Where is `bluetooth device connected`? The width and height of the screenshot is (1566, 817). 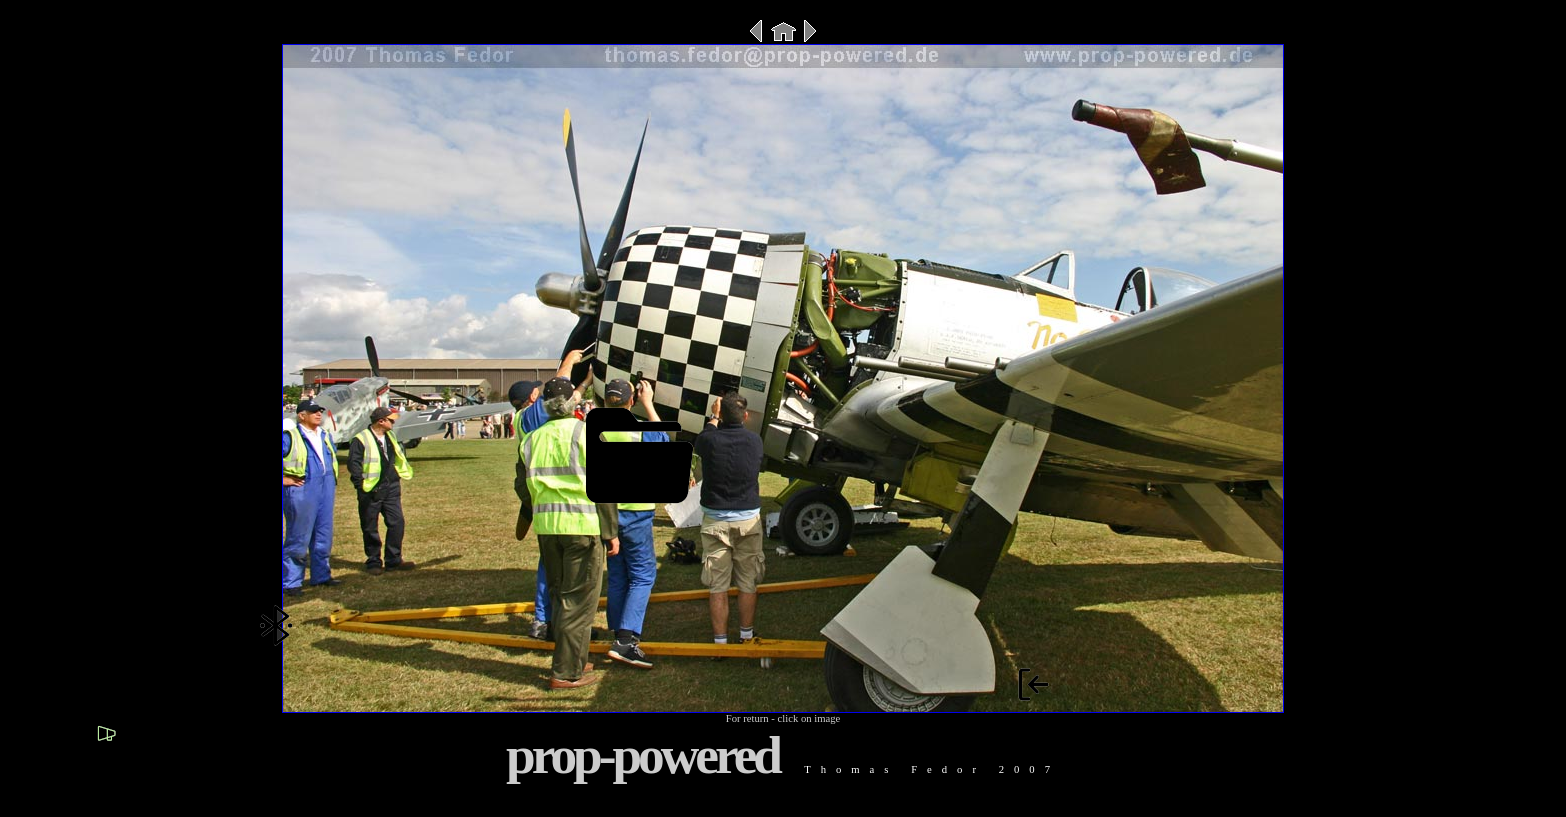
bluetooth device connected is located at coordinates (275, 625).